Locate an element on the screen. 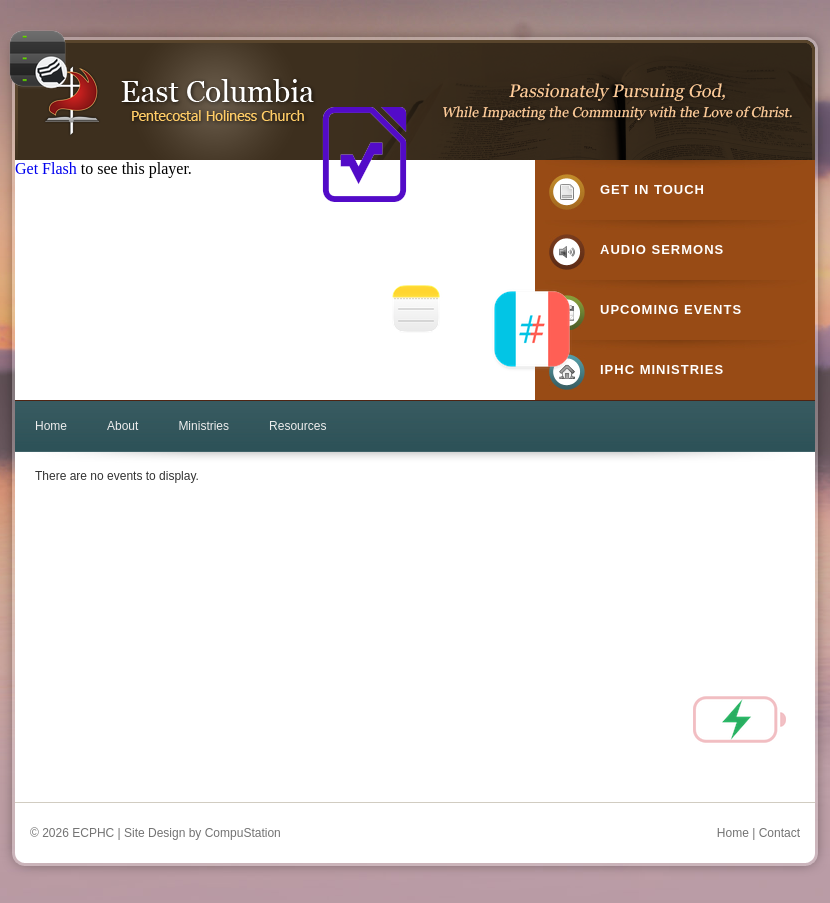 Image resolution: width=830 pixels, height=903 pixels. configure kerberos authentication settings for network server is located at coordinates (37, 58).